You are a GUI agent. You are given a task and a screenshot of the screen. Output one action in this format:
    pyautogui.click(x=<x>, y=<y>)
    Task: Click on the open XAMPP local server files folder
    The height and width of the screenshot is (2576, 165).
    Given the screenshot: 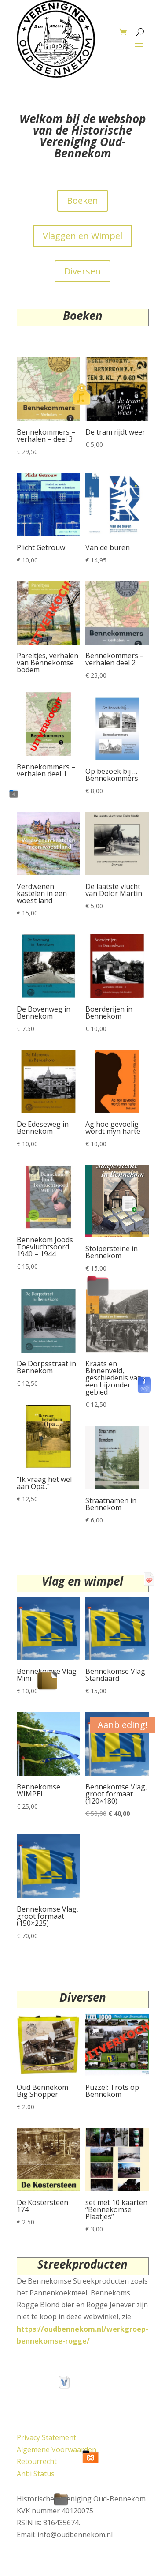 What is the action you would take?
    pyautogui.click(x=90, y=2457)
    